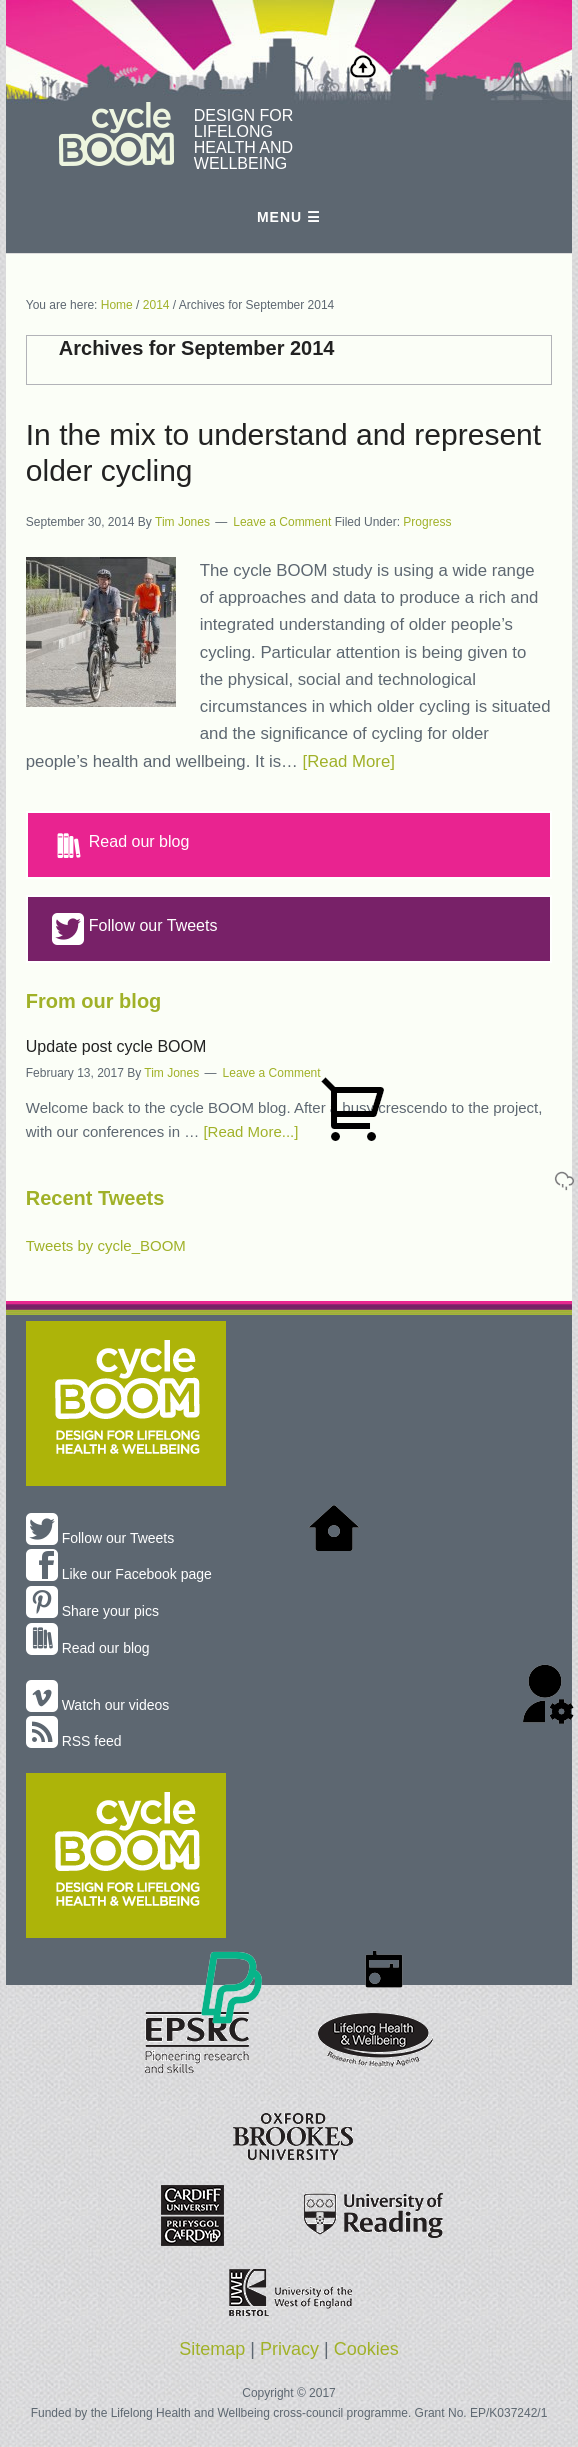 The width and height of the screenshot is (578, 2447). Describe the element at coordinates (545, 1695) in the screenshot. I see `access user account settings` at that location.